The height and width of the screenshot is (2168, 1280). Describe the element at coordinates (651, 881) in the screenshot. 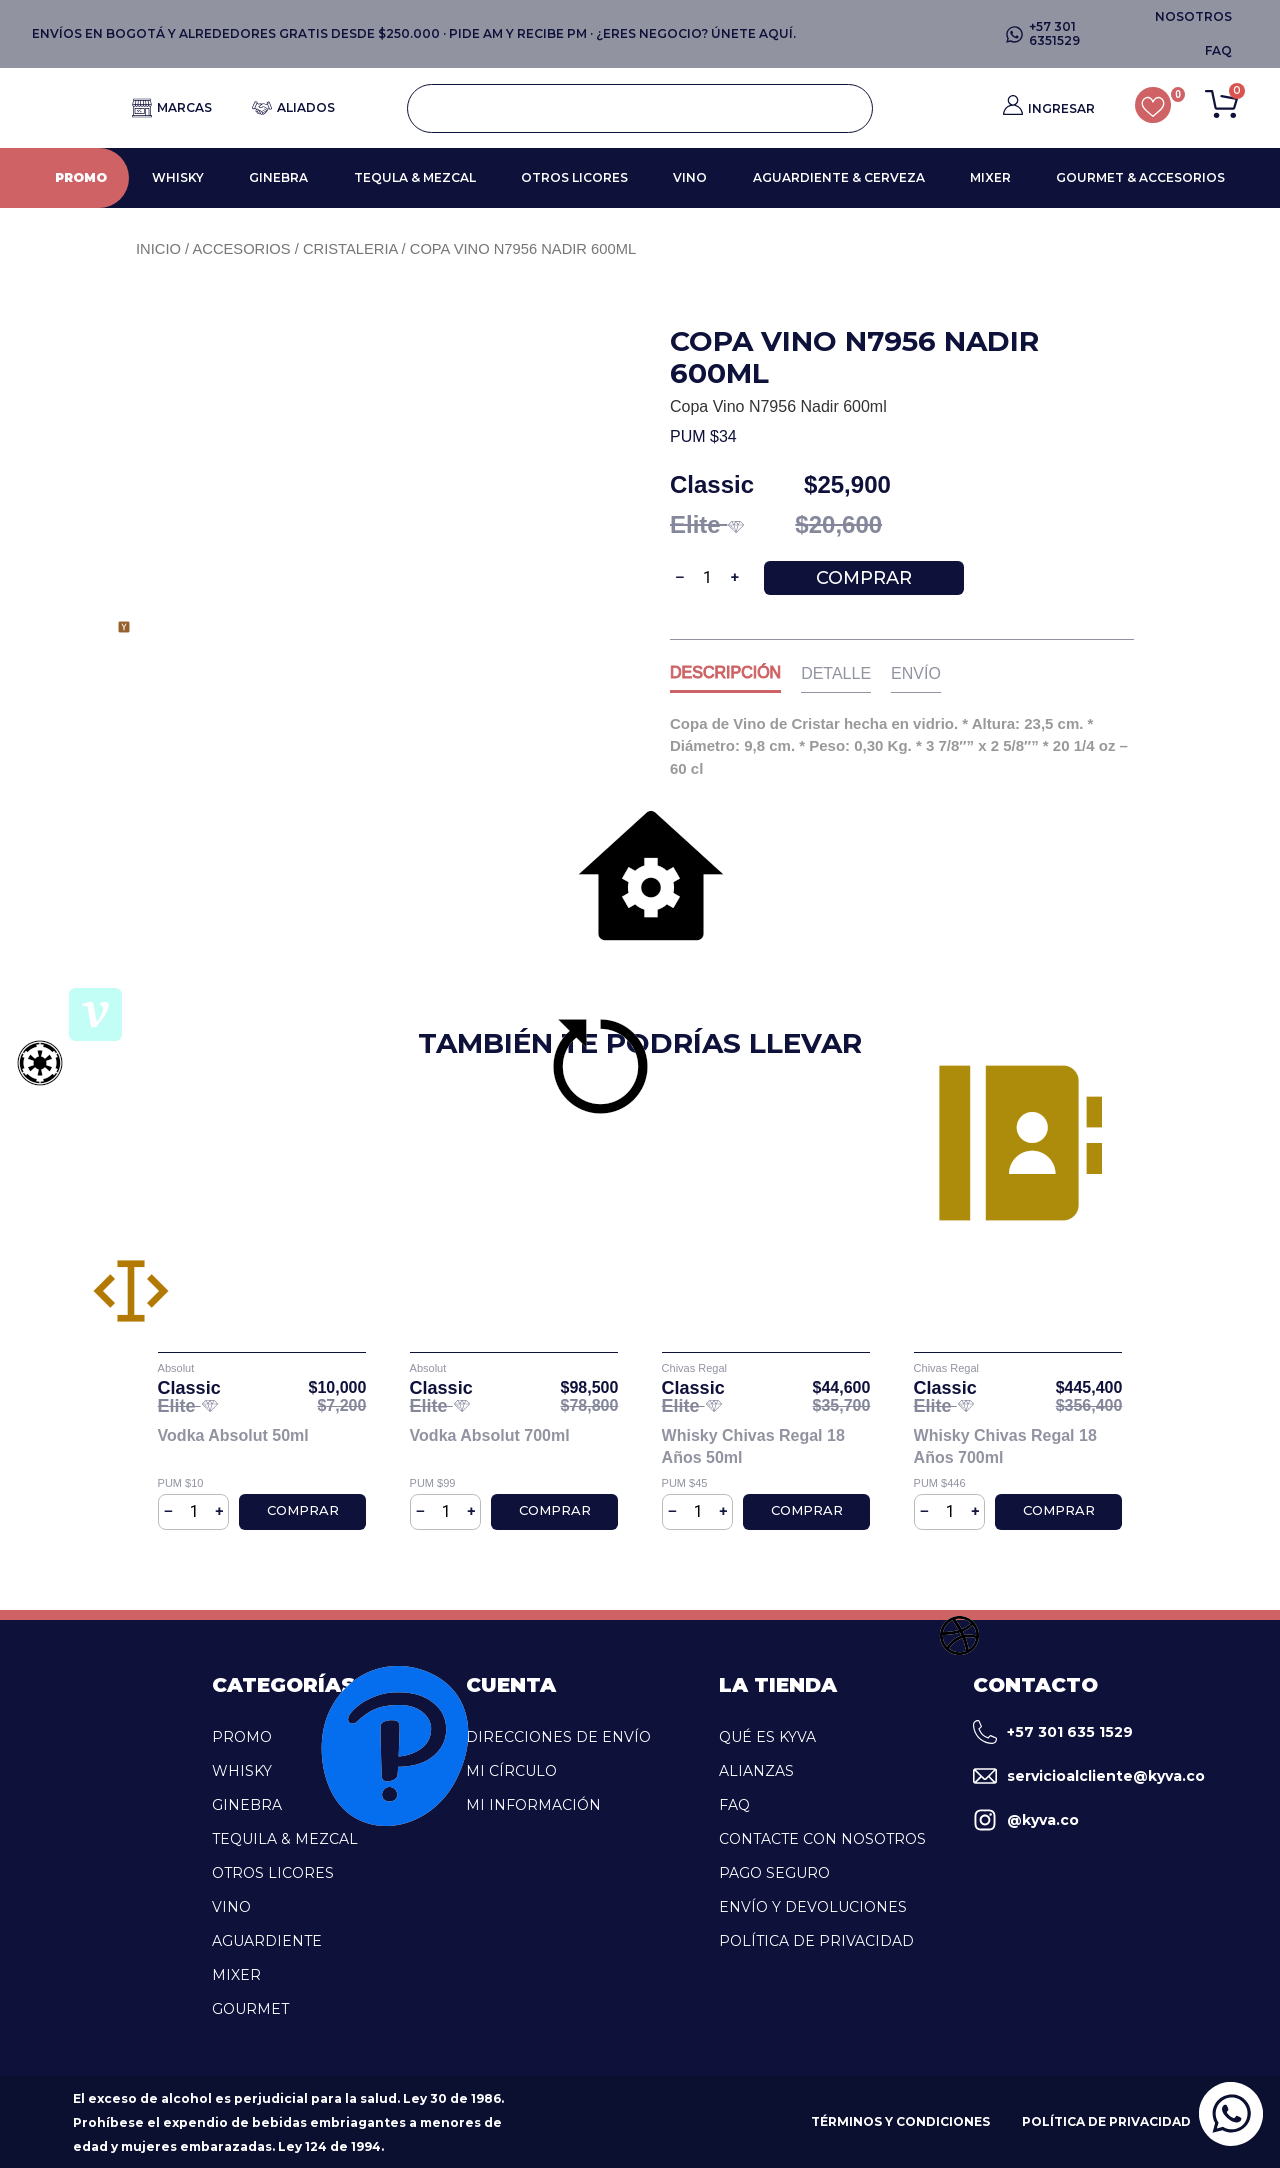

I see `access home or house settings` at that location.